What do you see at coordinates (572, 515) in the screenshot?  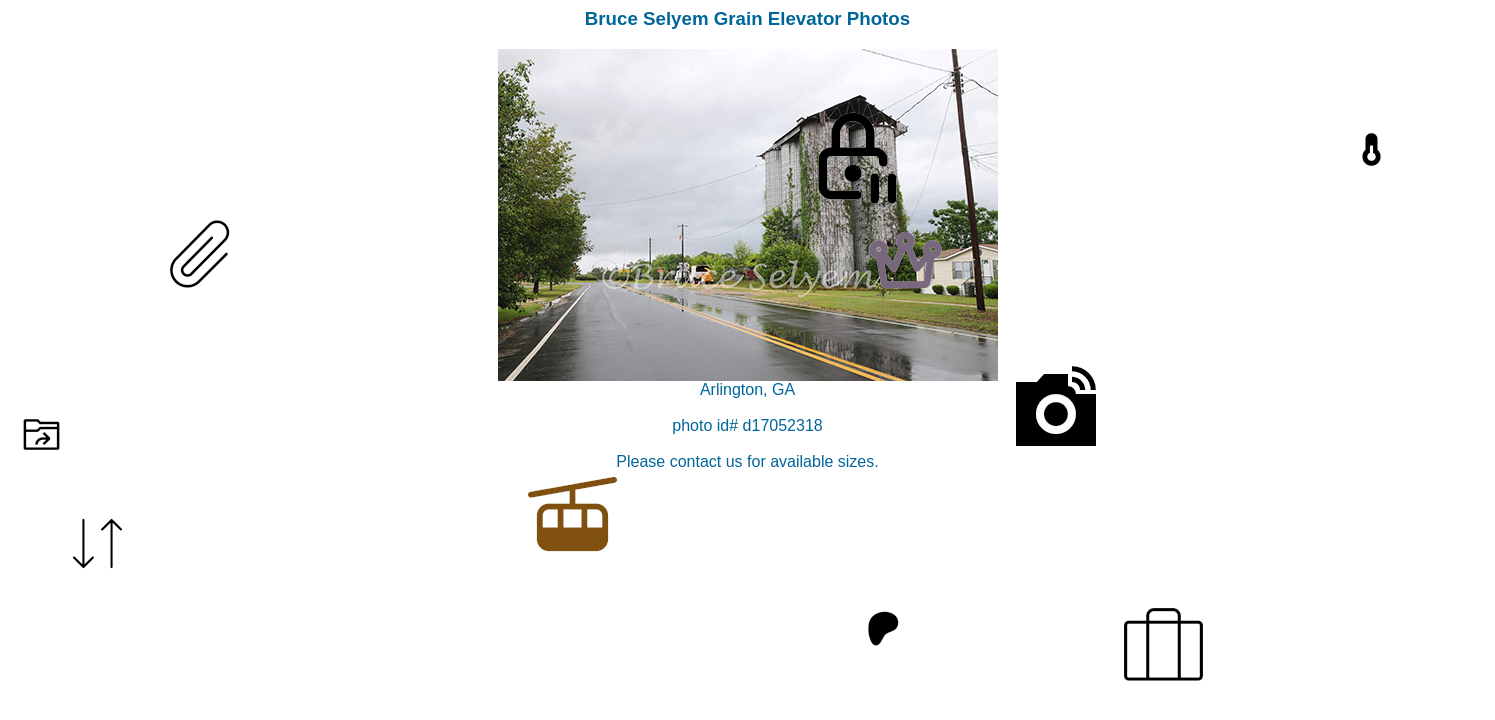 I see `access cable car or gondola transit options` at bounding box center [572, 515].